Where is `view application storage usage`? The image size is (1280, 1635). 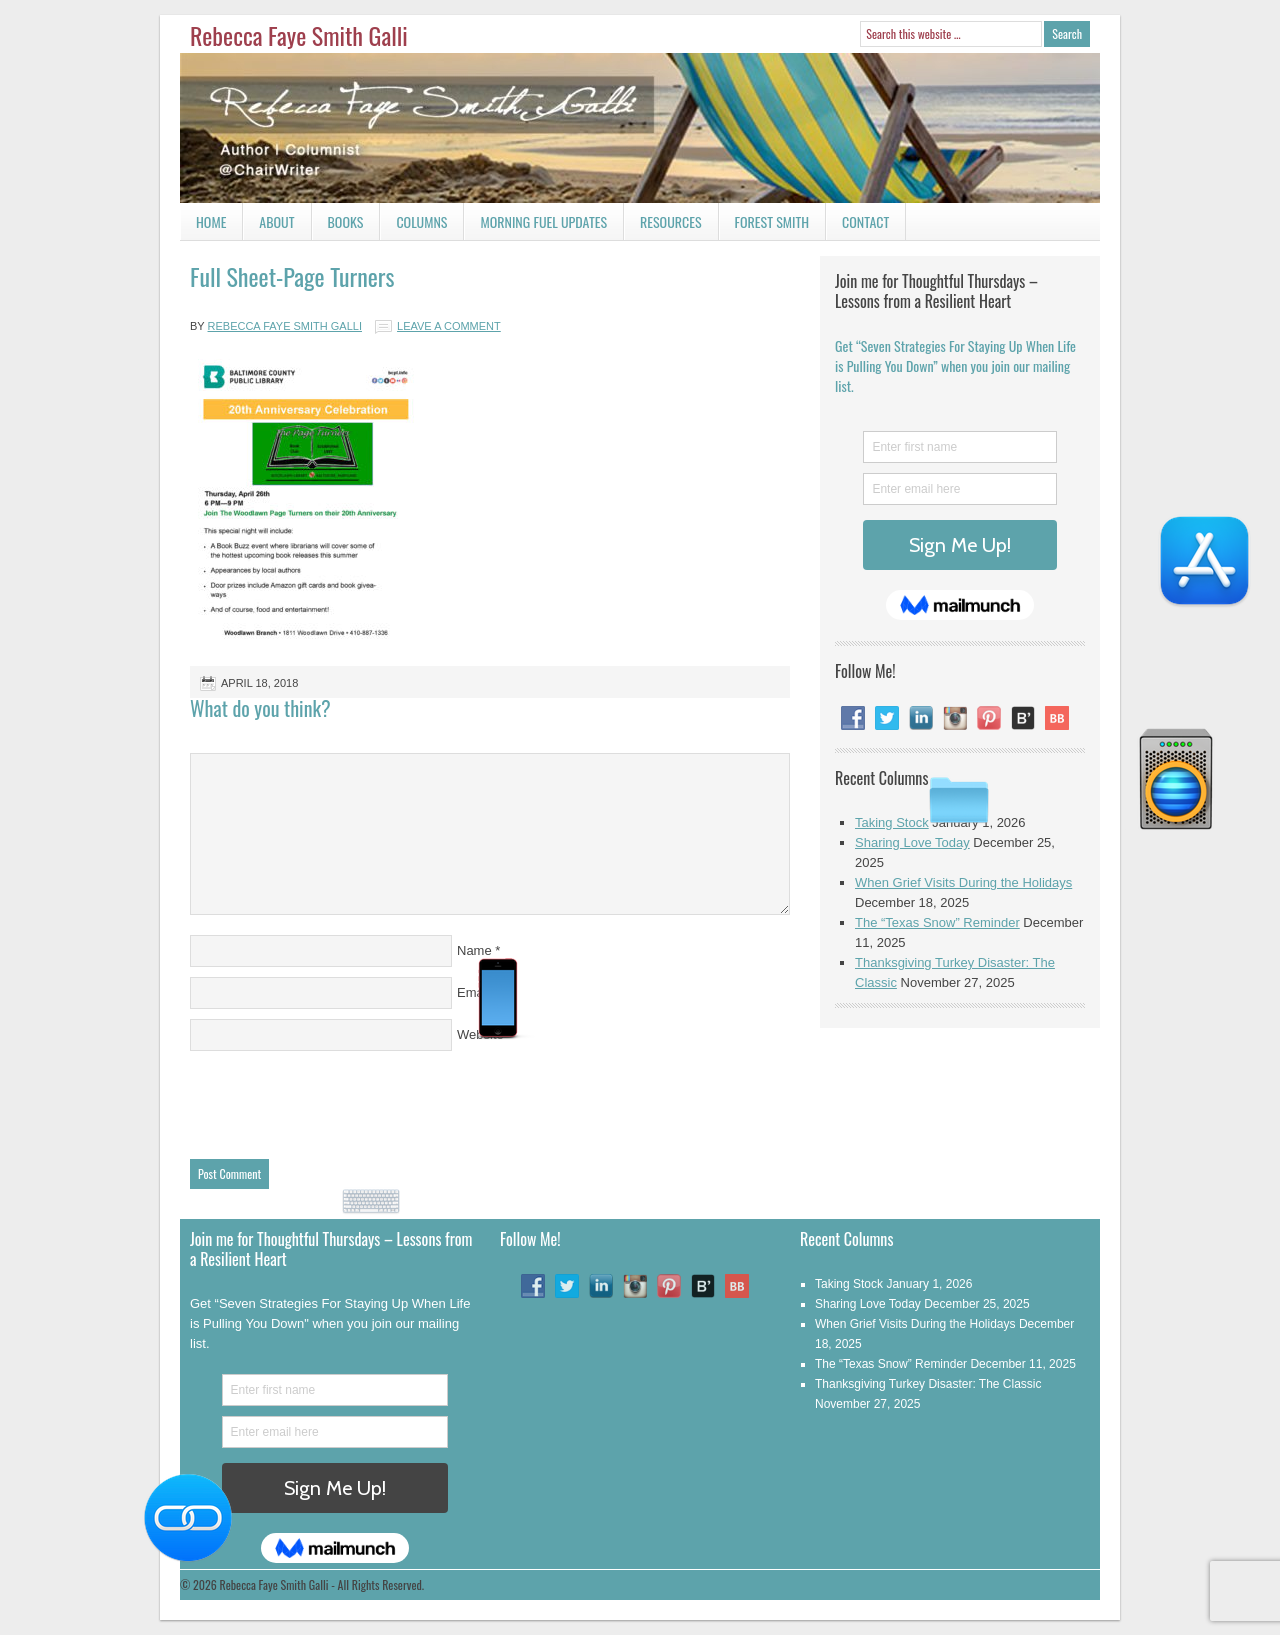
view application storage usage is located at coordinates (1204, 560).